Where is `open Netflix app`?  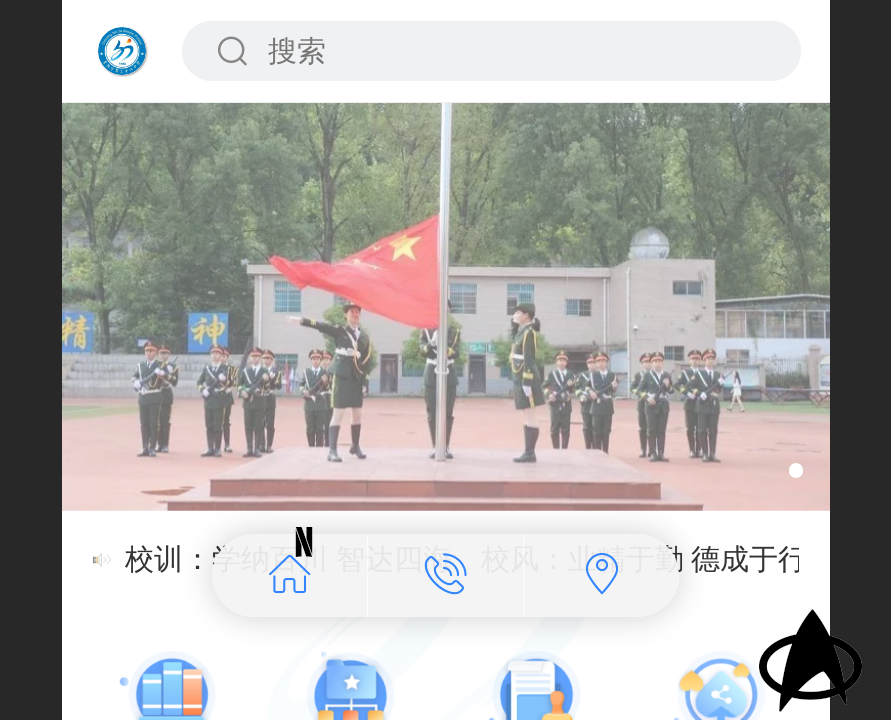 open Netflix app is located at coordinates (304, 542).